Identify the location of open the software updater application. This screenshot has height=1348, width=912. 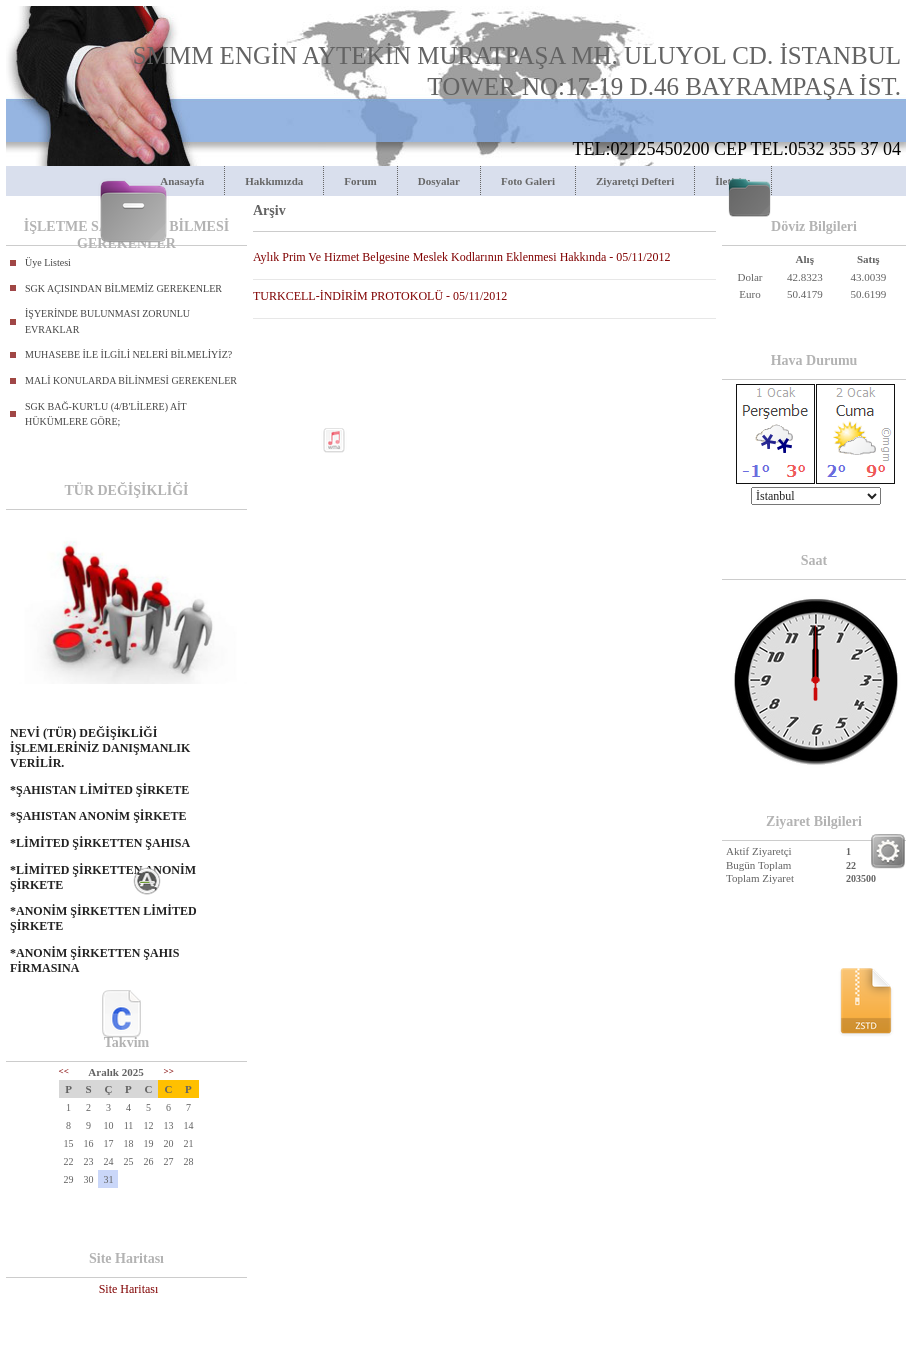
(147, 881).